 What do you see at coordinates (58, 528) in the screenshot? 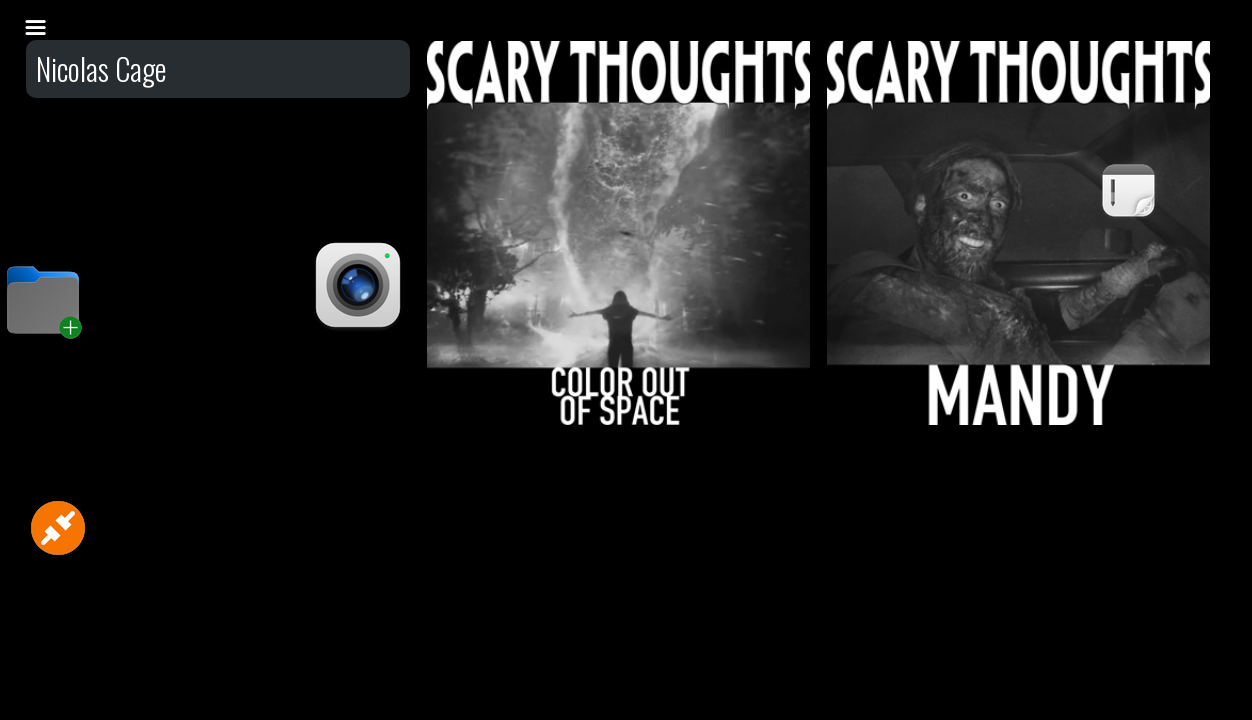
I see `indicates a disconnected or unmounted drive` at bounding box center [58, 528].